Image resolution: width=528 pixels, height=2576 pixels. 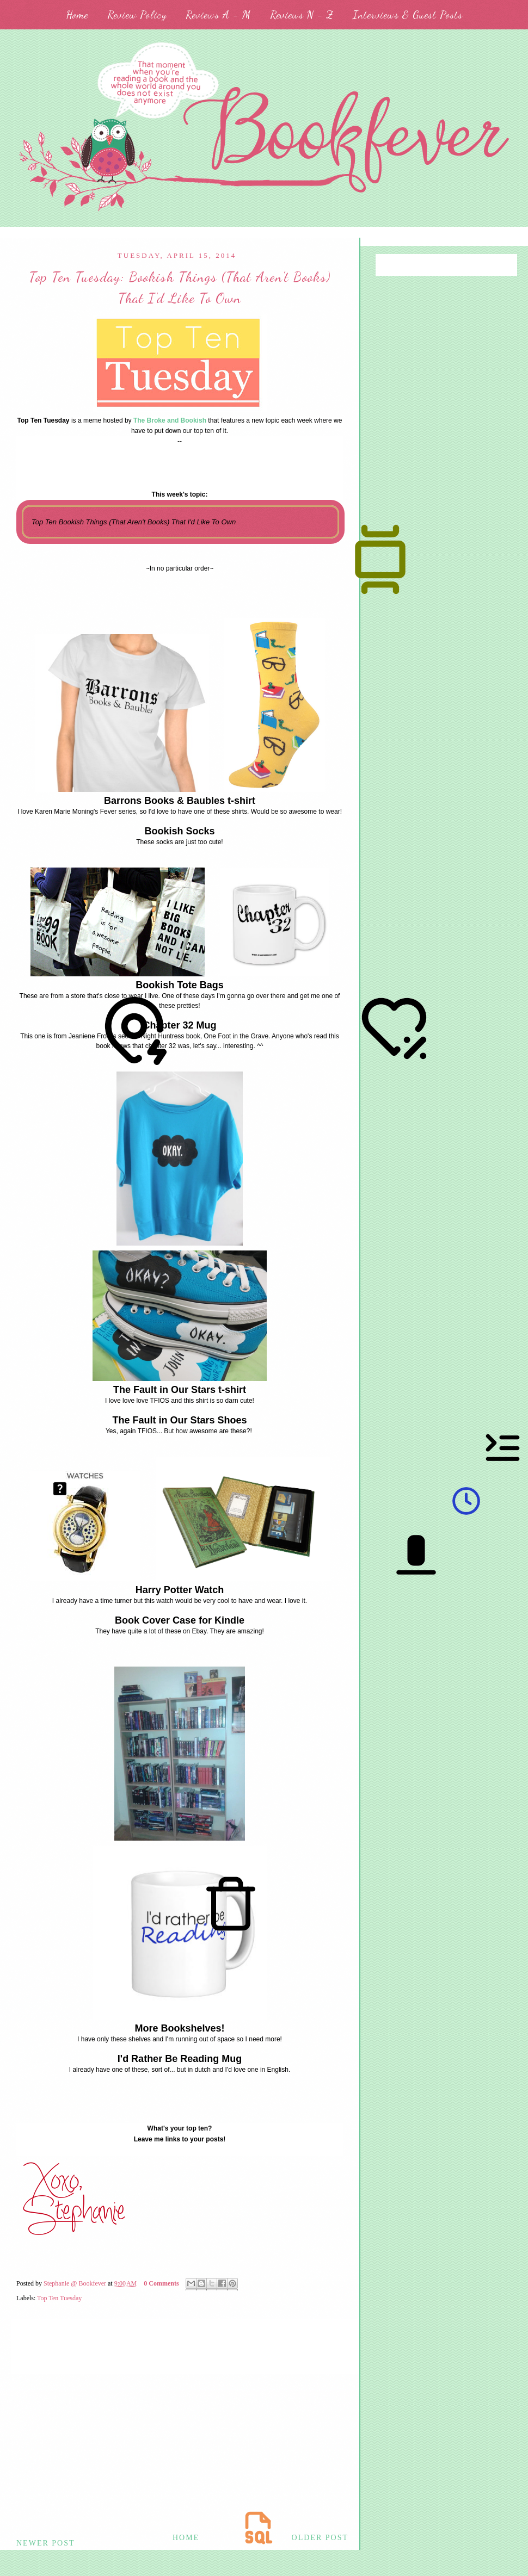 I want to click on view discounted favorites or wishlist items, so click(x=394, y=1027).